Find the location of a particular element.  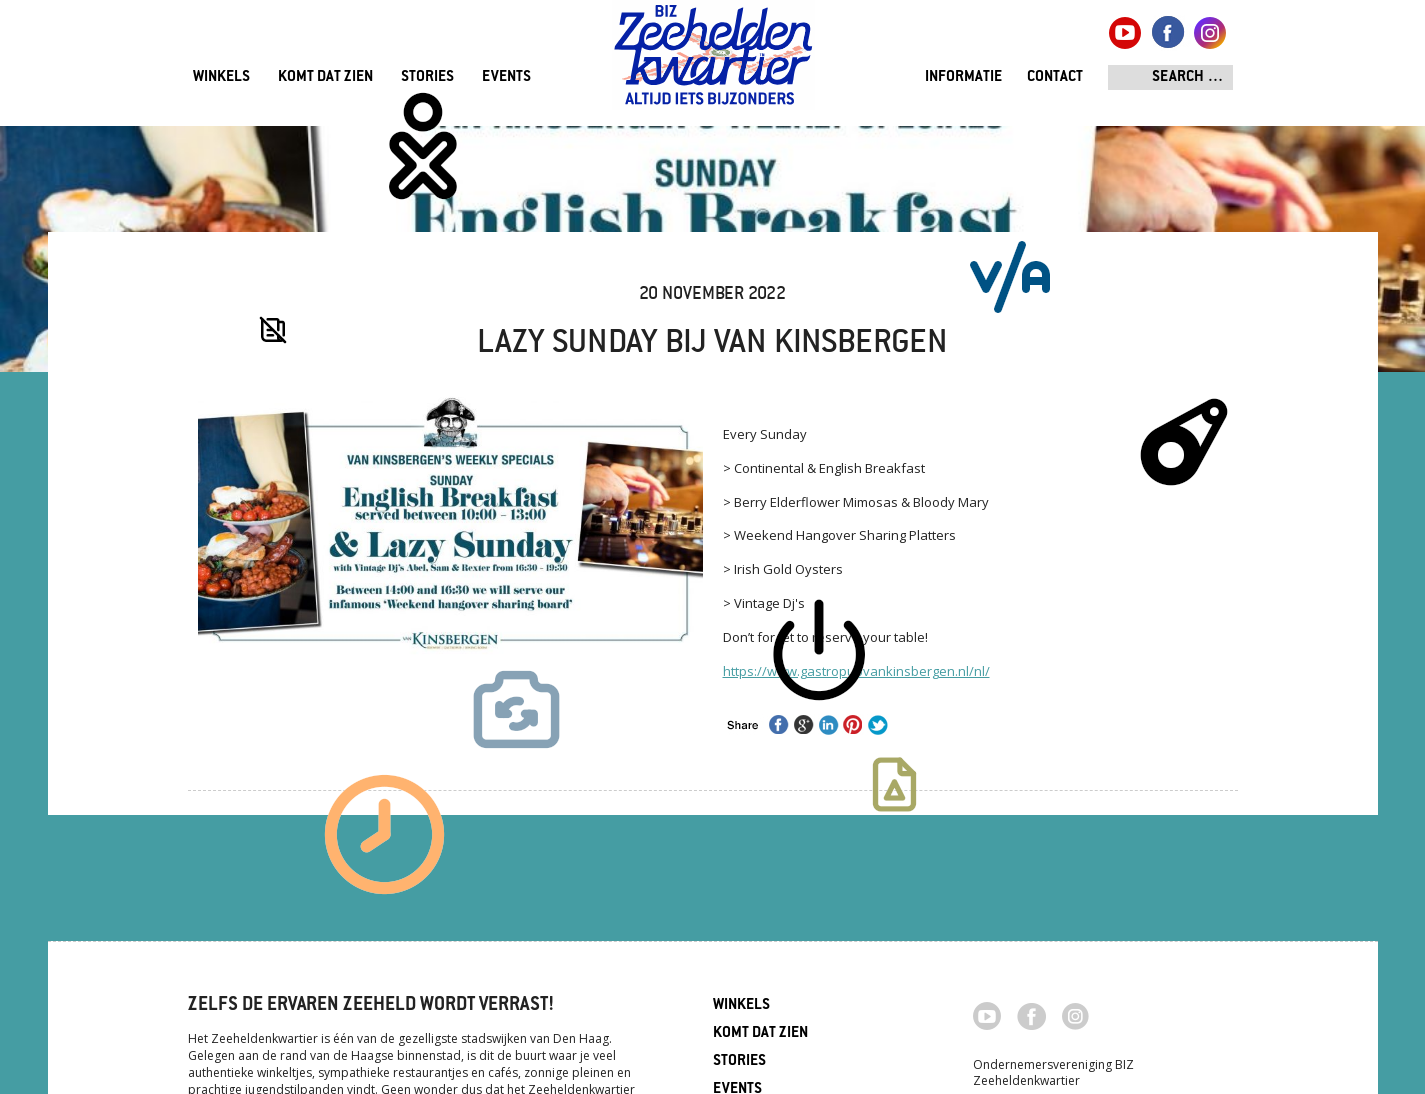

view current time is located at coordinates (384, 834).